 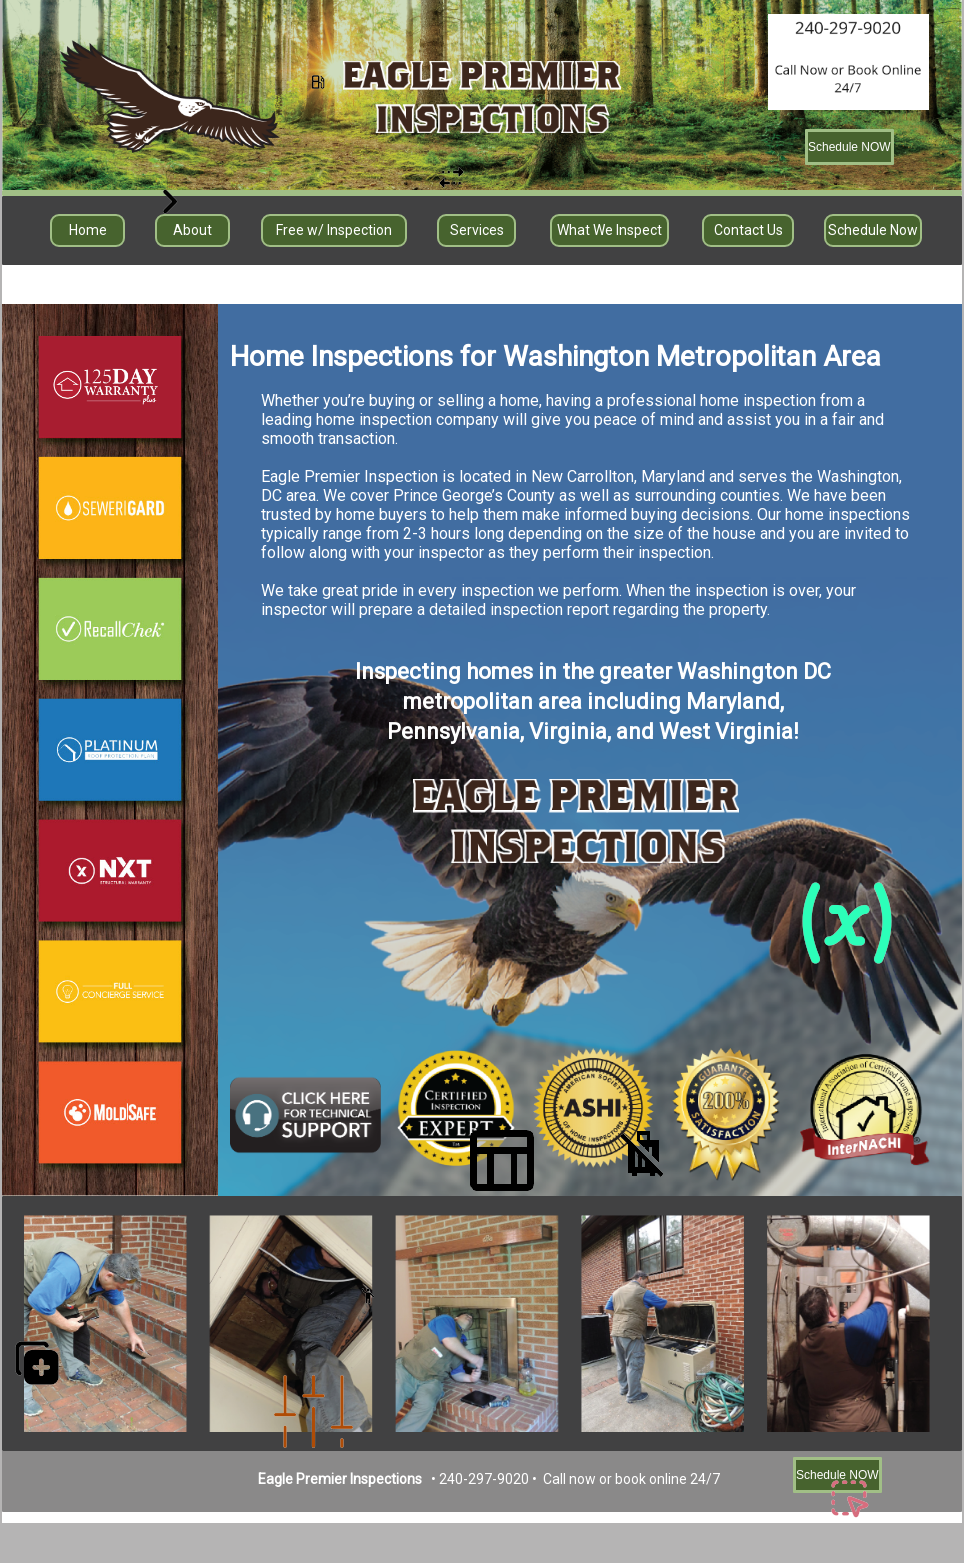 What do you see at coordinates (500, 1160) in the screenshot?
I see `view data in table format` at bounding box center [500, 1160].